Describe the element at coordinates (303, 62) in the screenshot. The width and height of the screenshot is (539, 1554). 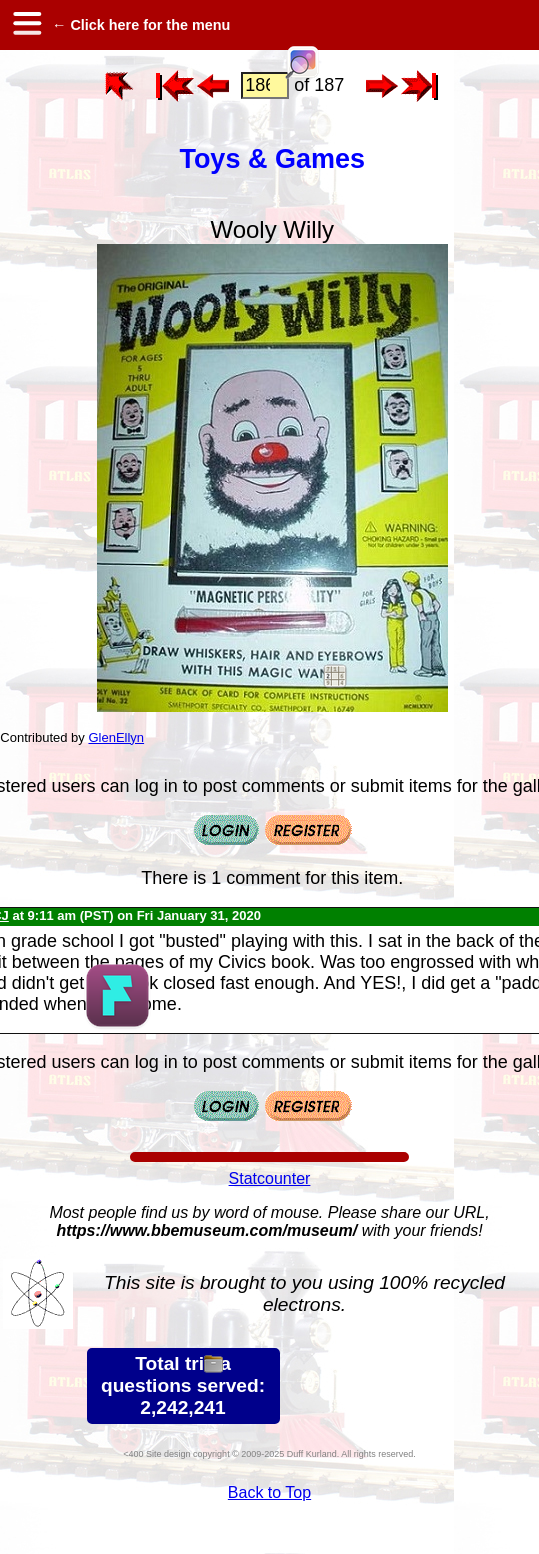
I see `open gnome loupe image viewer` at that location.